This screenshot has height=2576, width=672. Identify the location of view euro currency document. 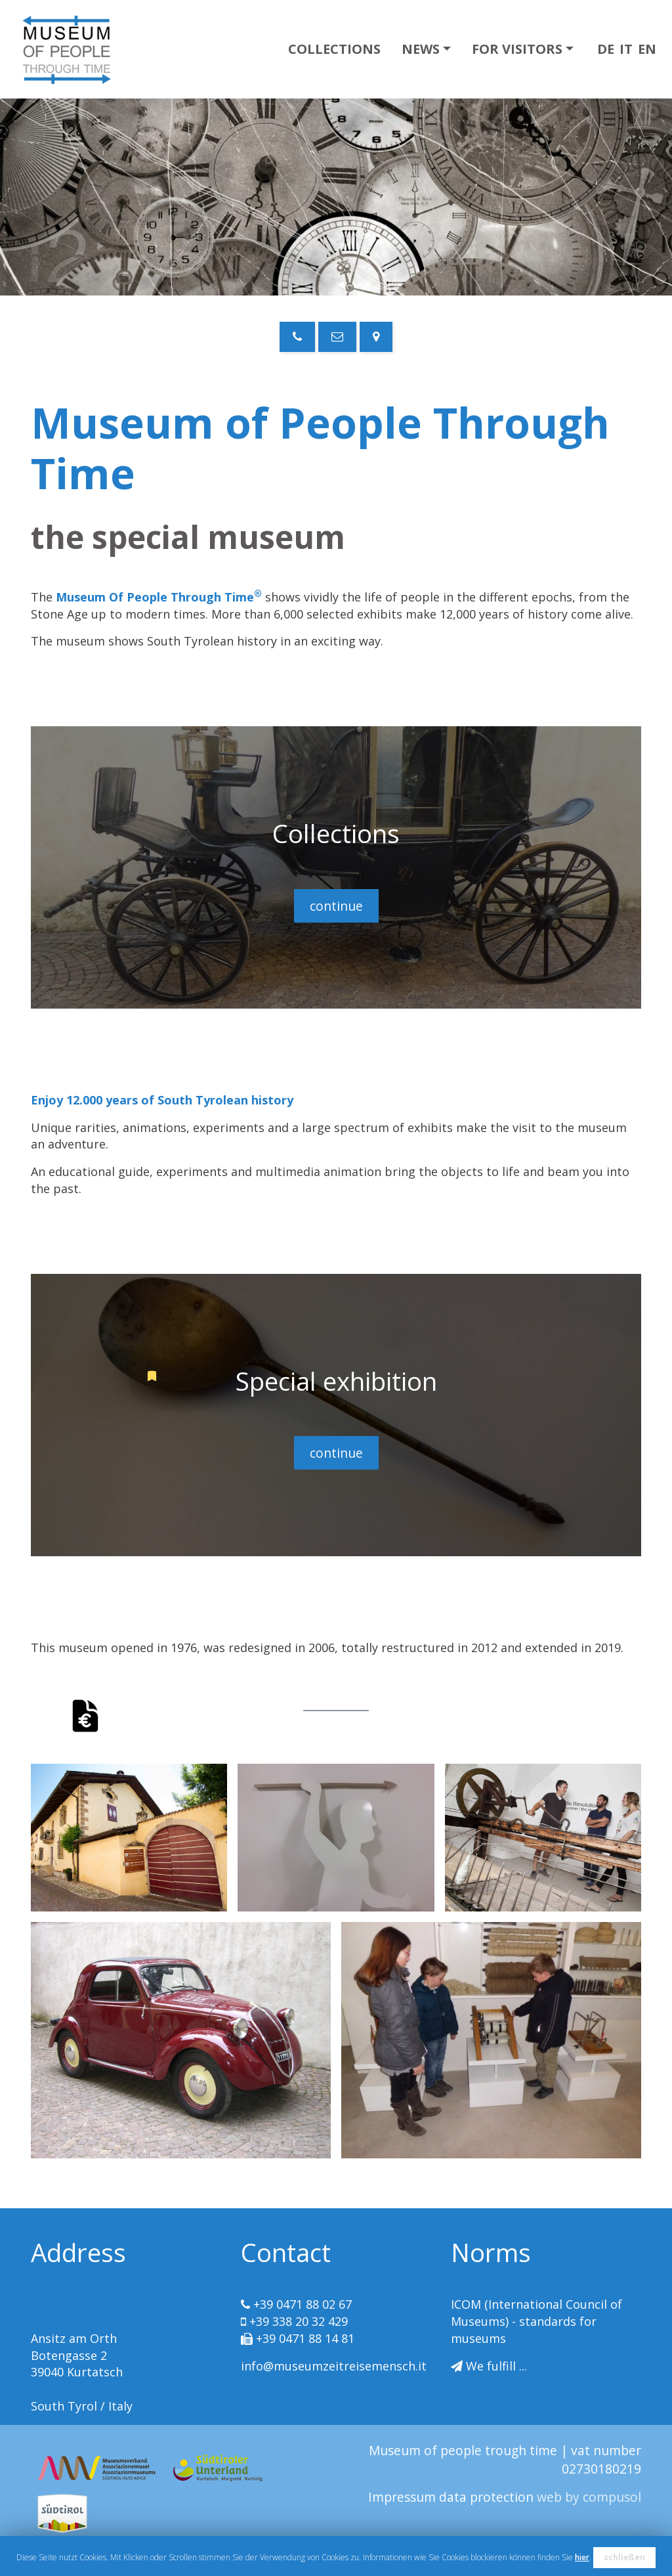
(85, 1716).